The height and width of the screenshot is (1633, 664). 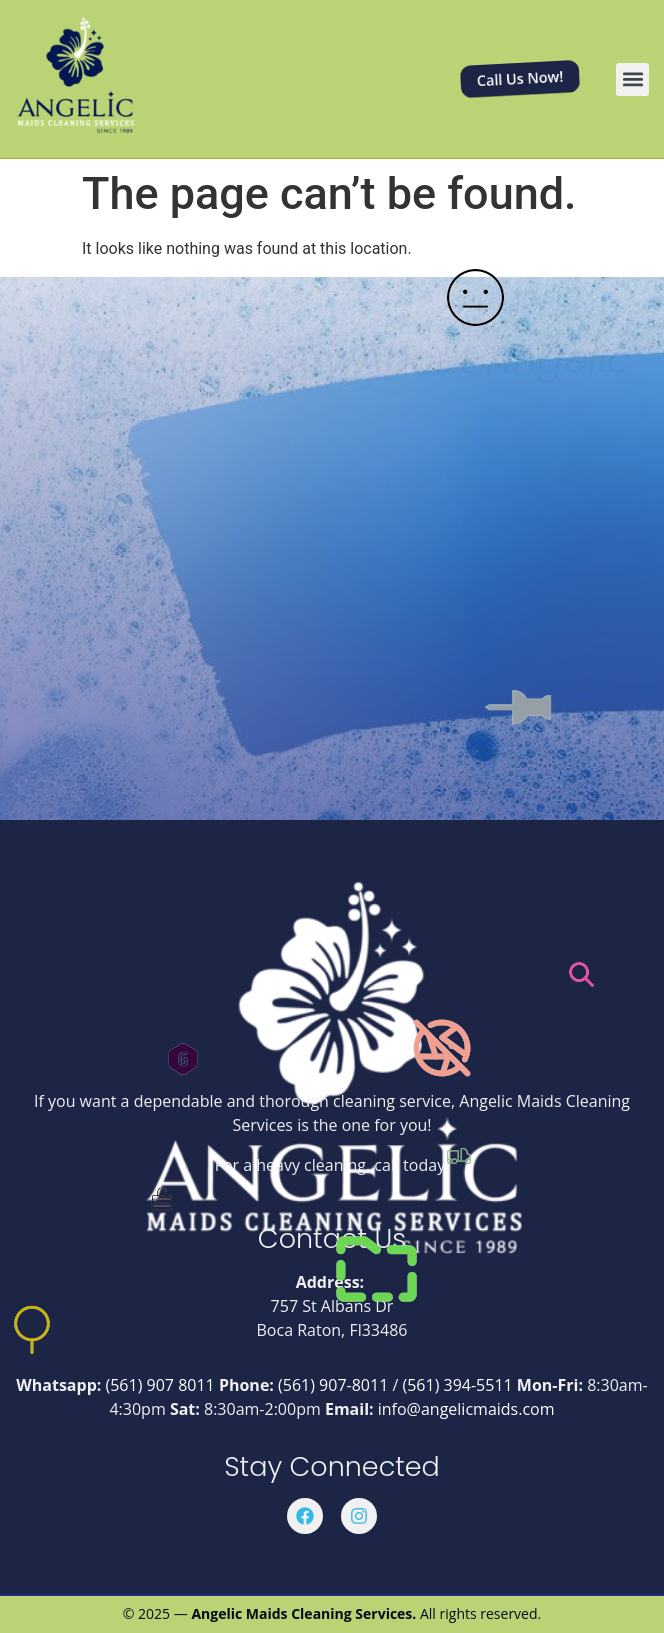 I want to click on create a new folder, so click(x=376, y=1267).